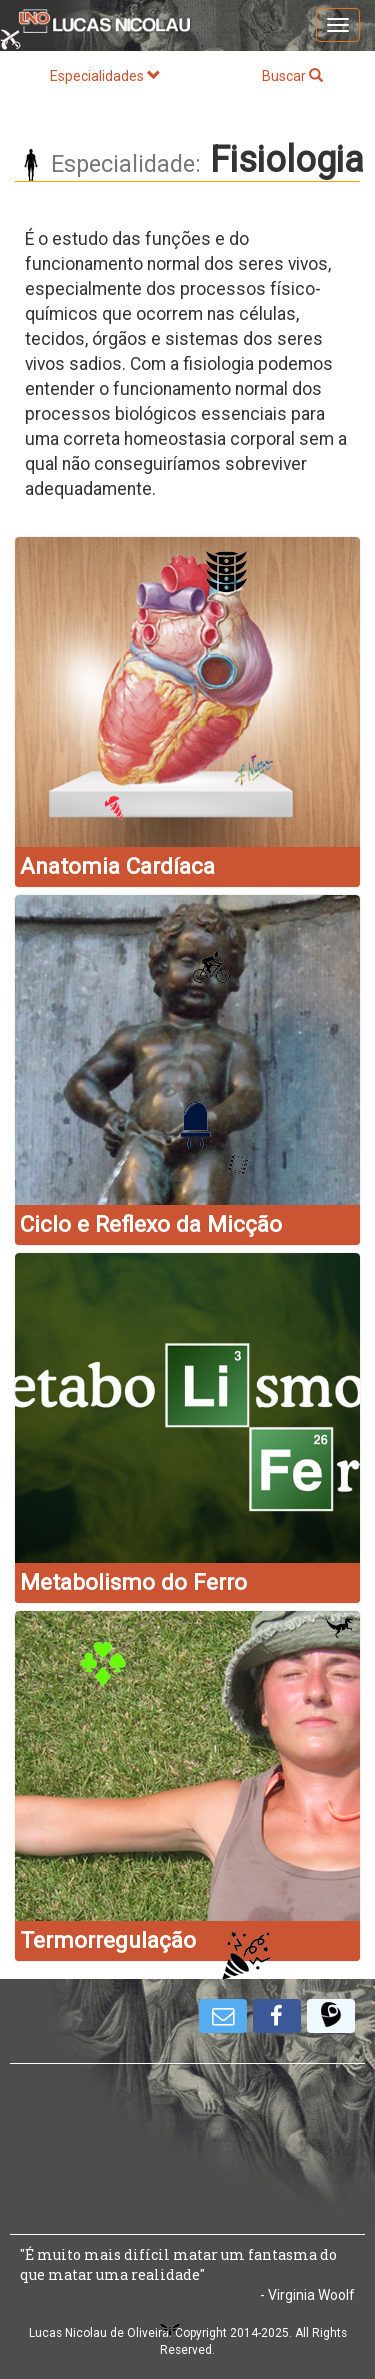 This screenshot has width=375, height=2379. Describe the element at coordinates (195, 1125) in the screenshot. I see `indicates device power status` at that location.